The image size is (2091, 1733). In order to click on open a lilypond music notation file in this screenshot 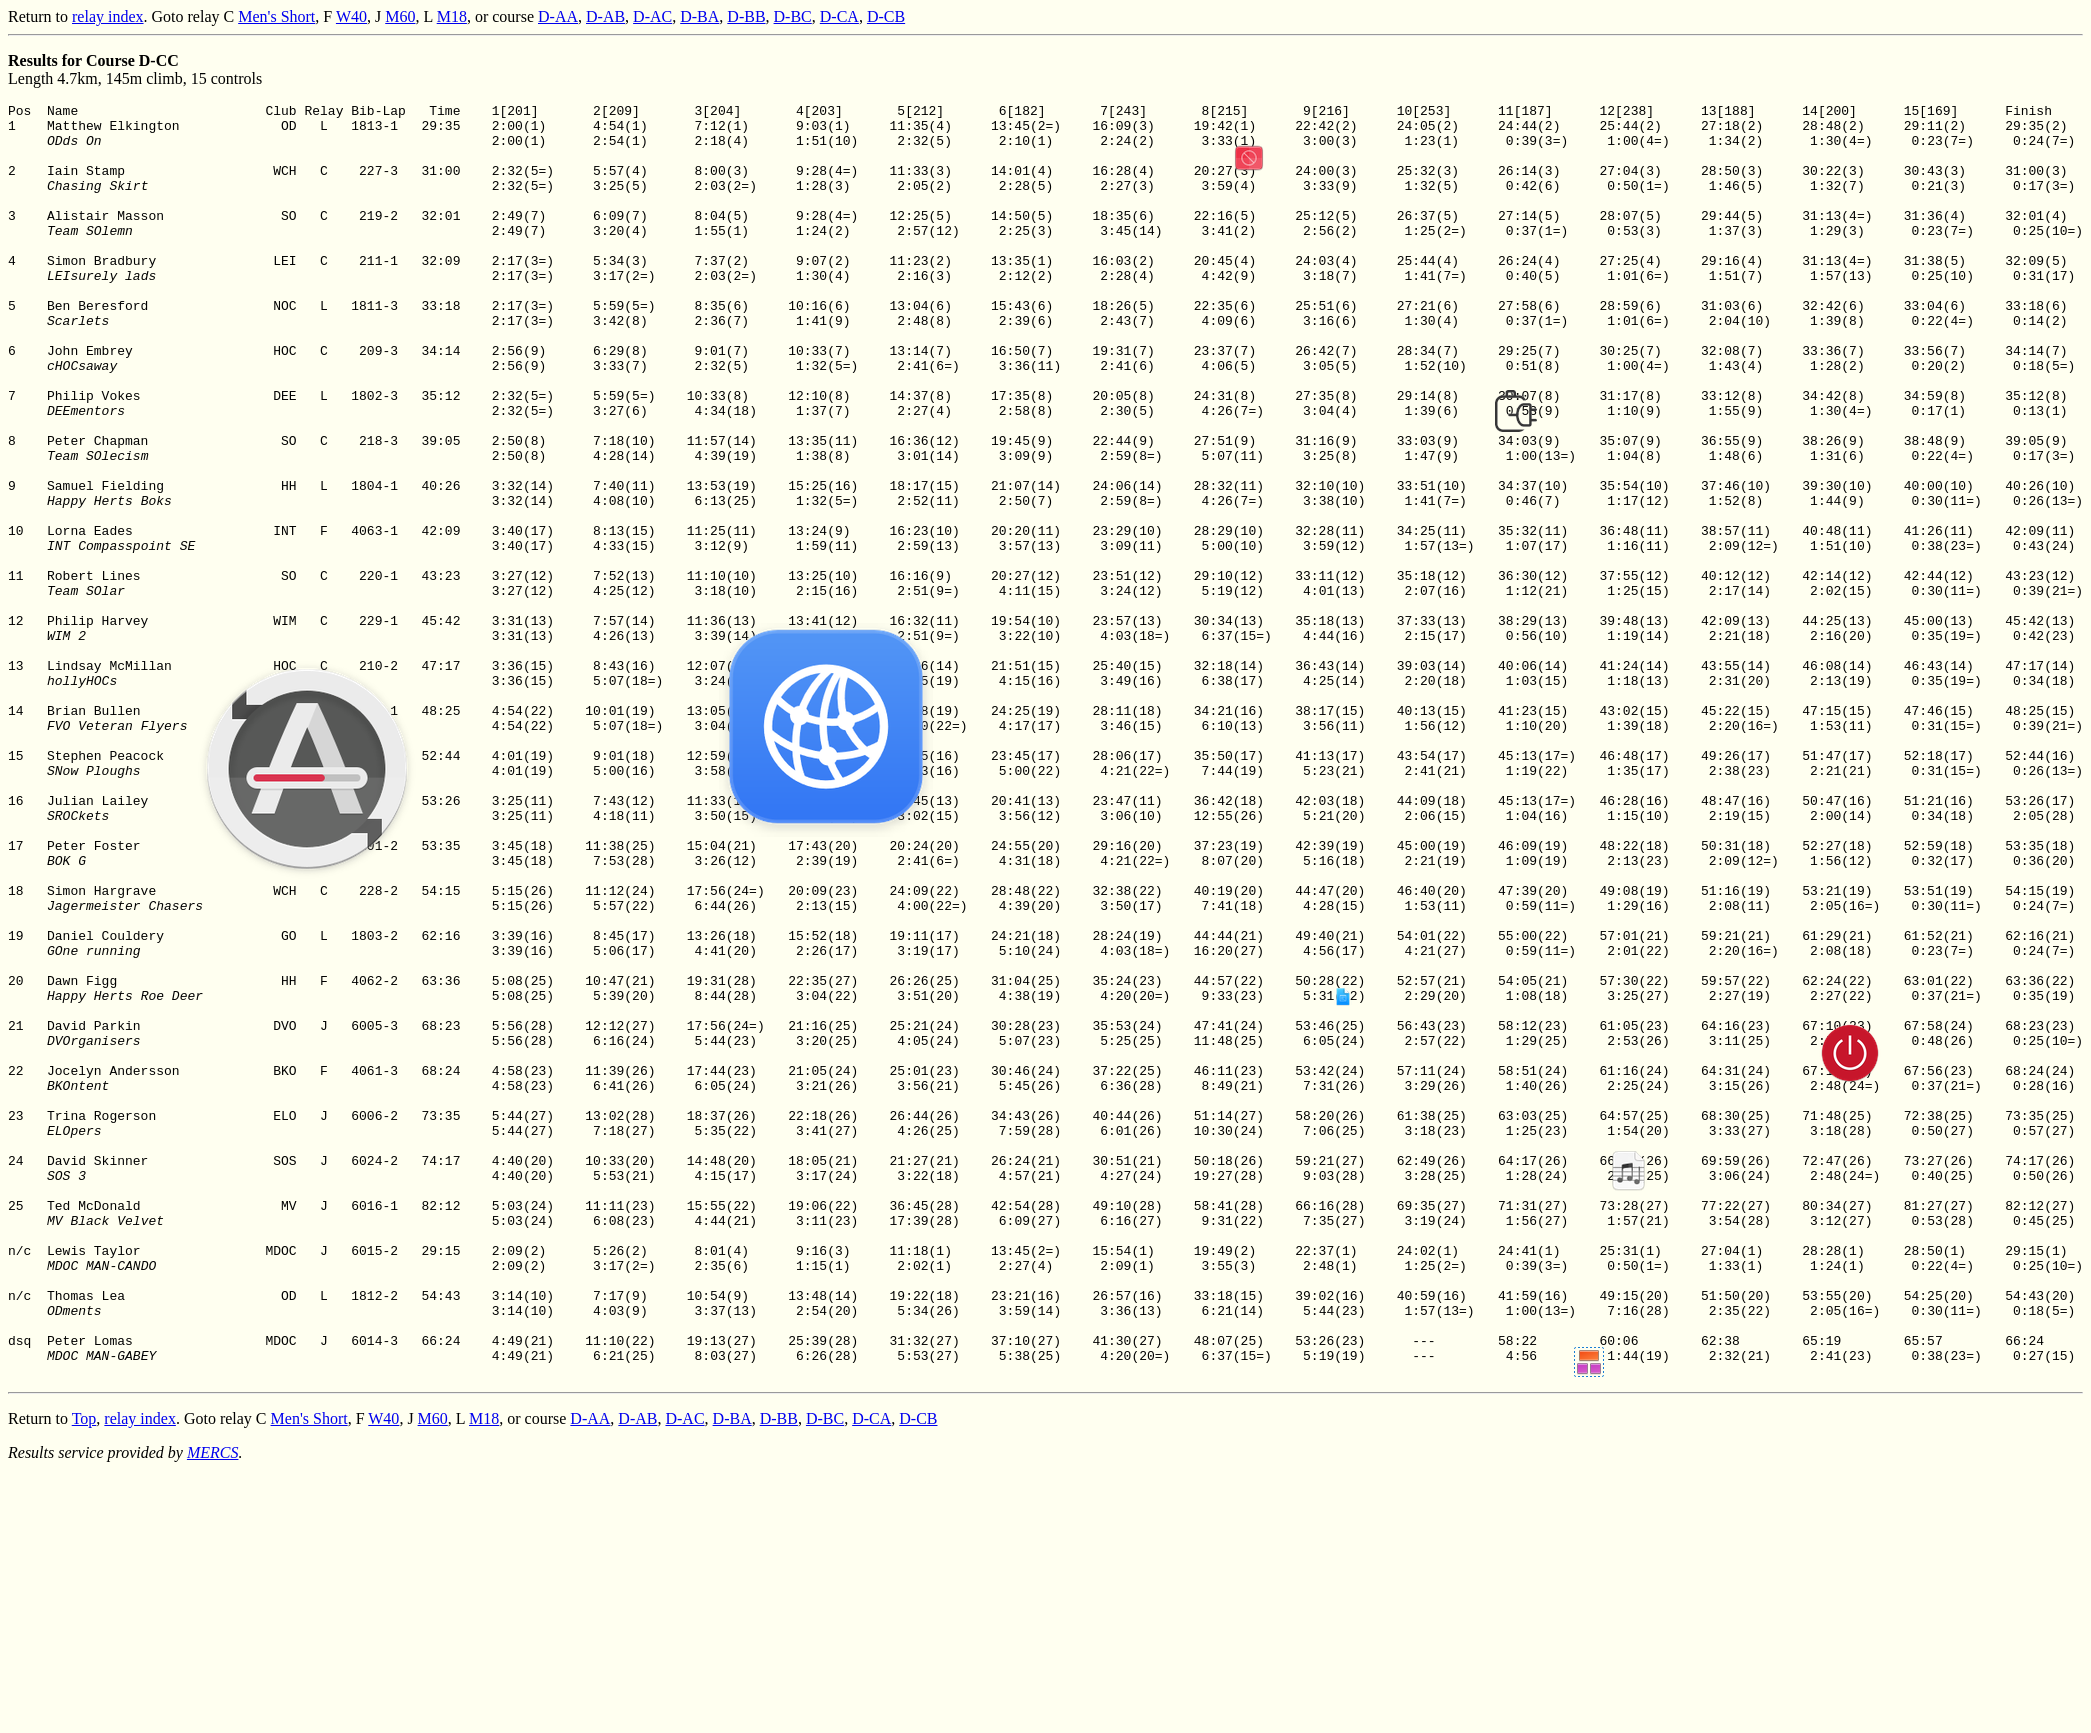, I will do `click(1628, 1170)`.